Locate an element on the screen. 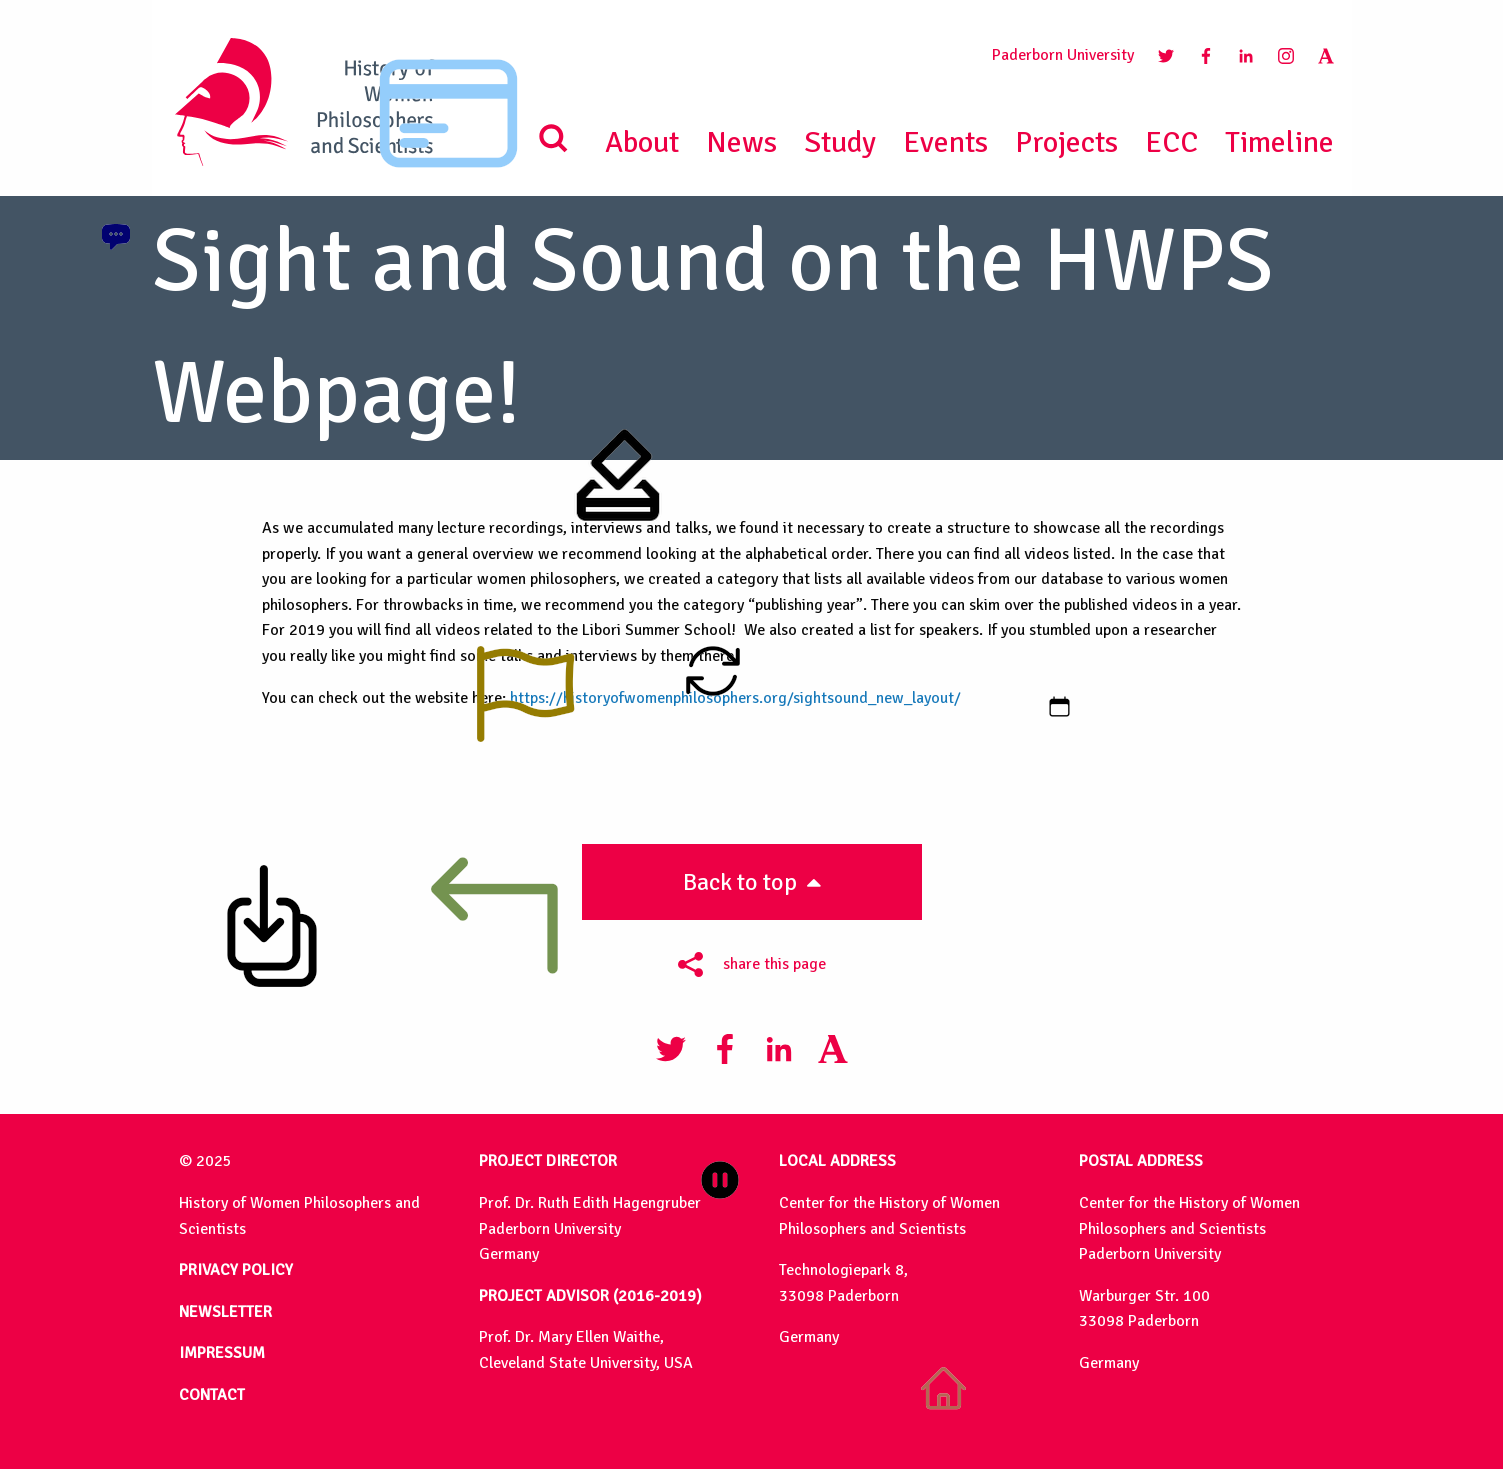 The width and height of the screenshot is (1503, 1469). view calendar or schedule is located at coordinates (1059, 706).